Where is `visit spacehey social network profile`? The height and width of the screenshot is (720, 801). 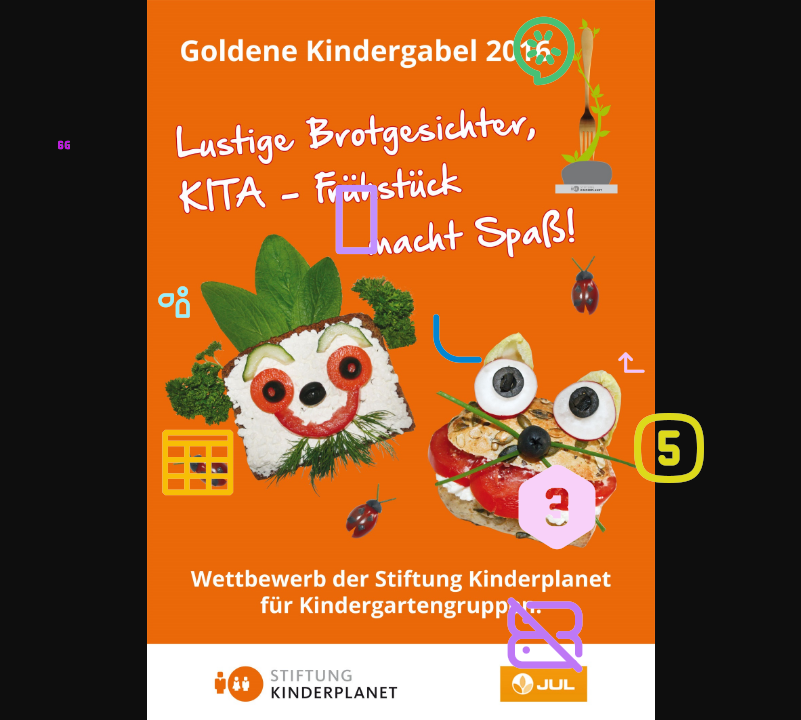
visit spacehey social network profile is located at coordinates (174, 302).